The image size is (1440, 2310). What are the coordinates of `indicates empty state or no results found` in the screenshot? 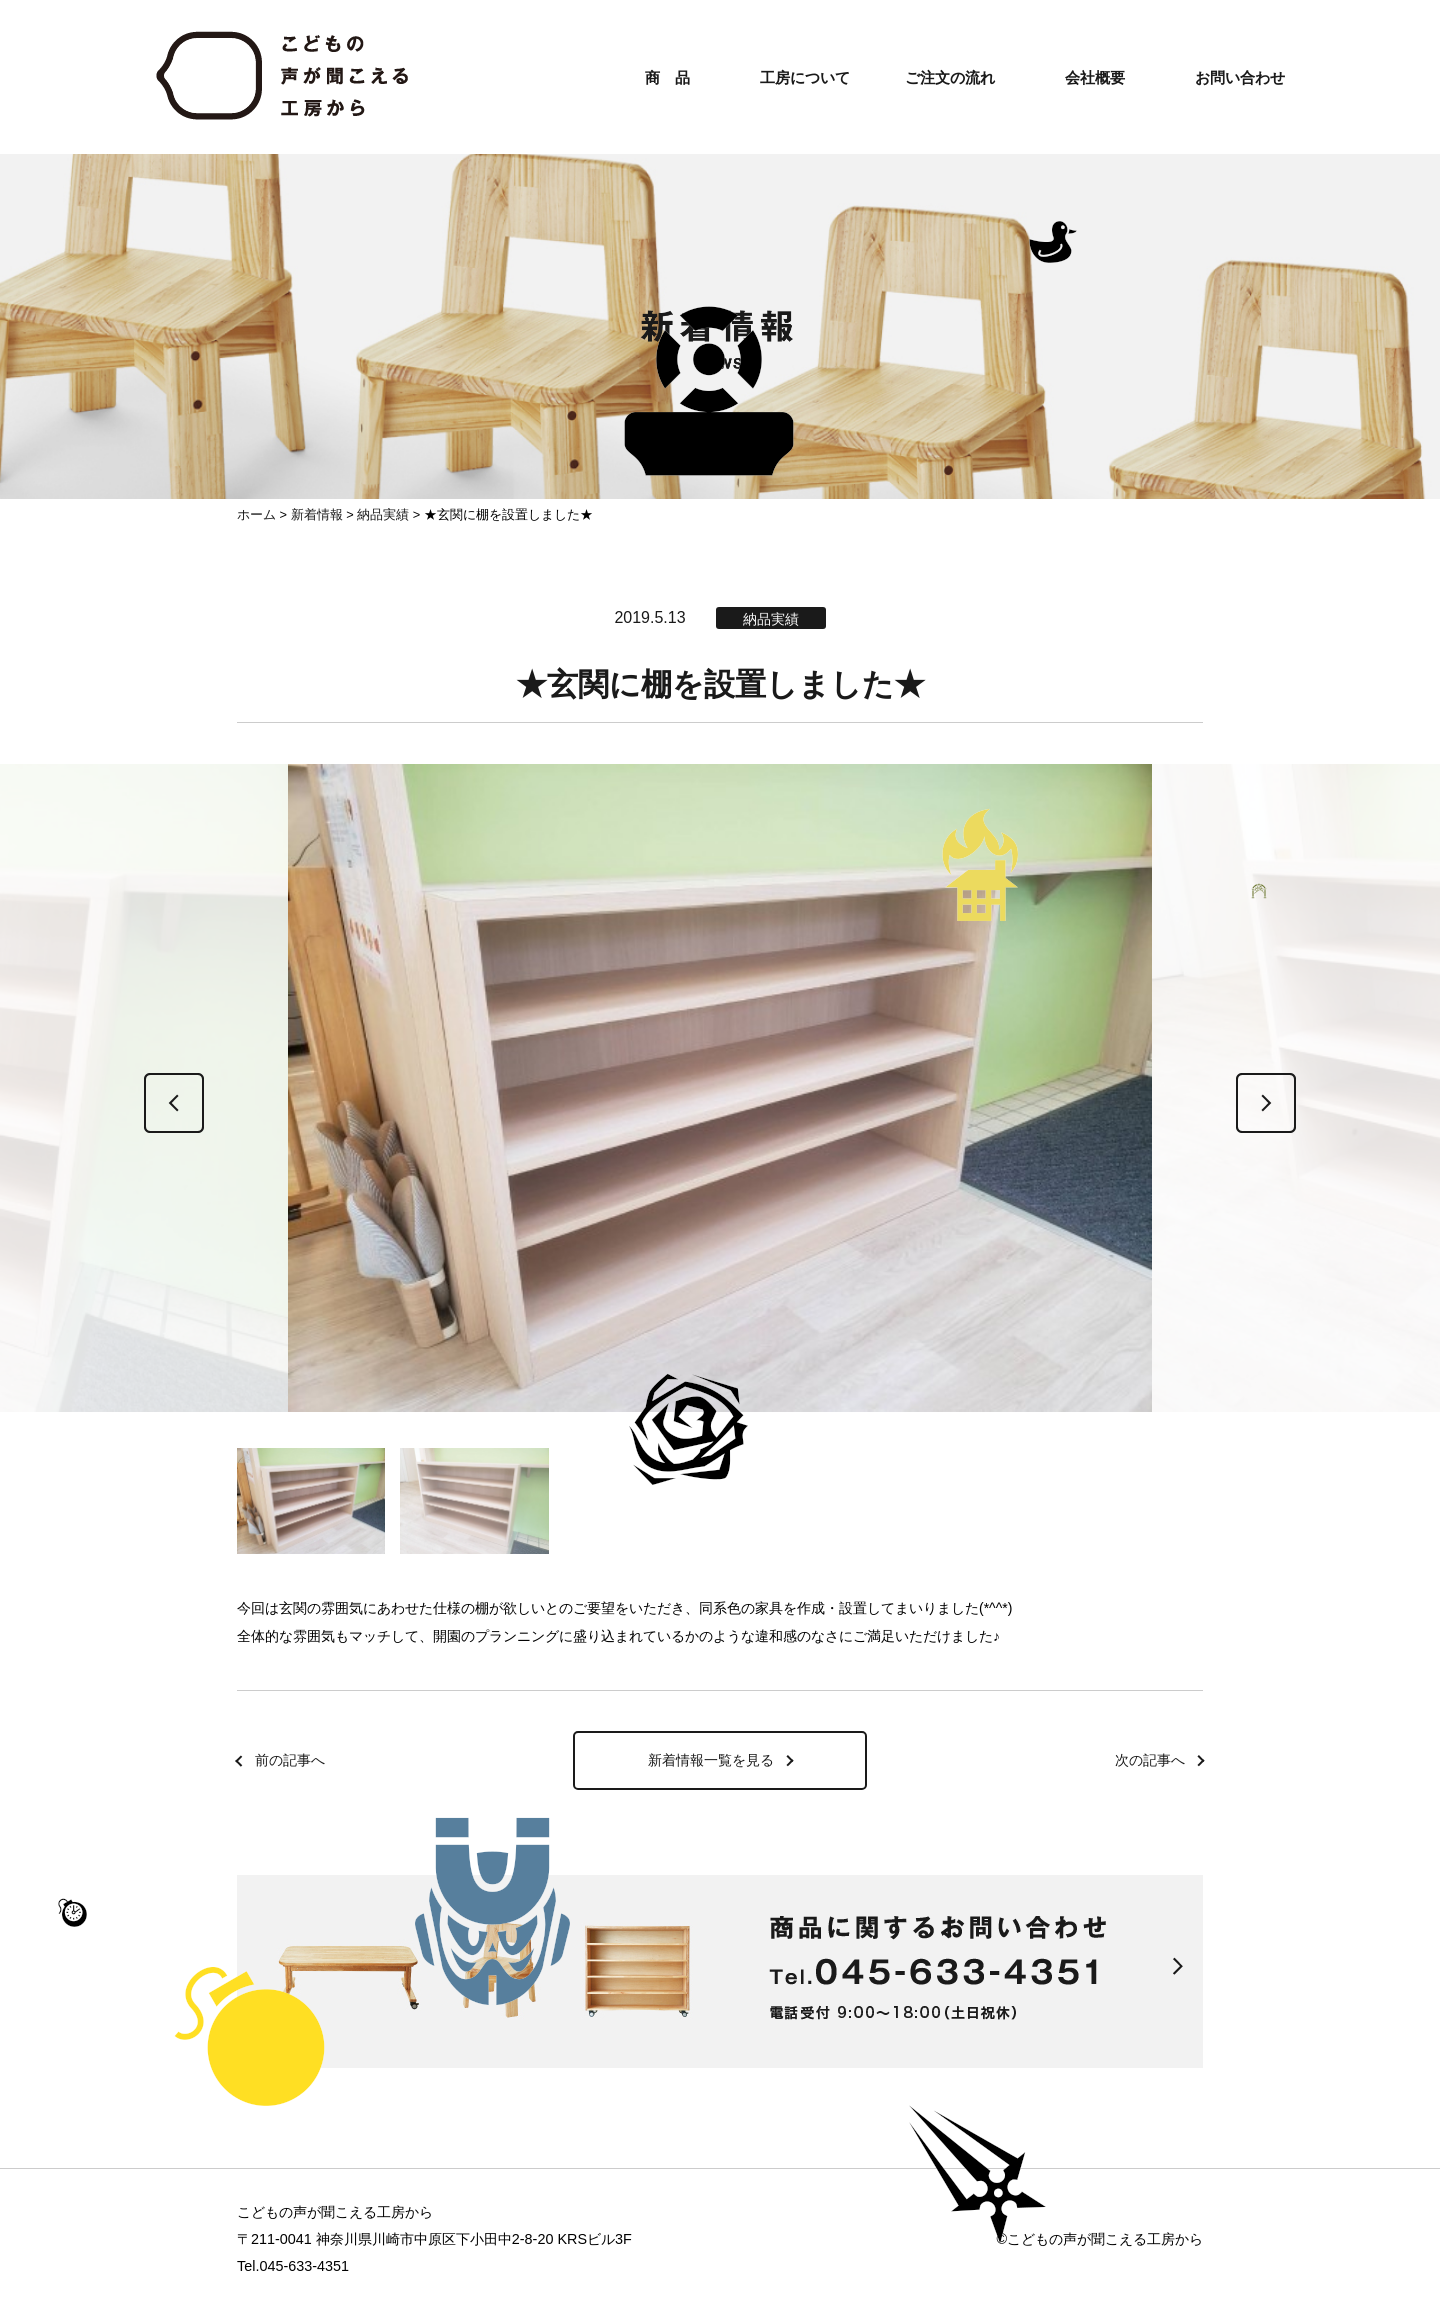 It's located at (688, 1427).